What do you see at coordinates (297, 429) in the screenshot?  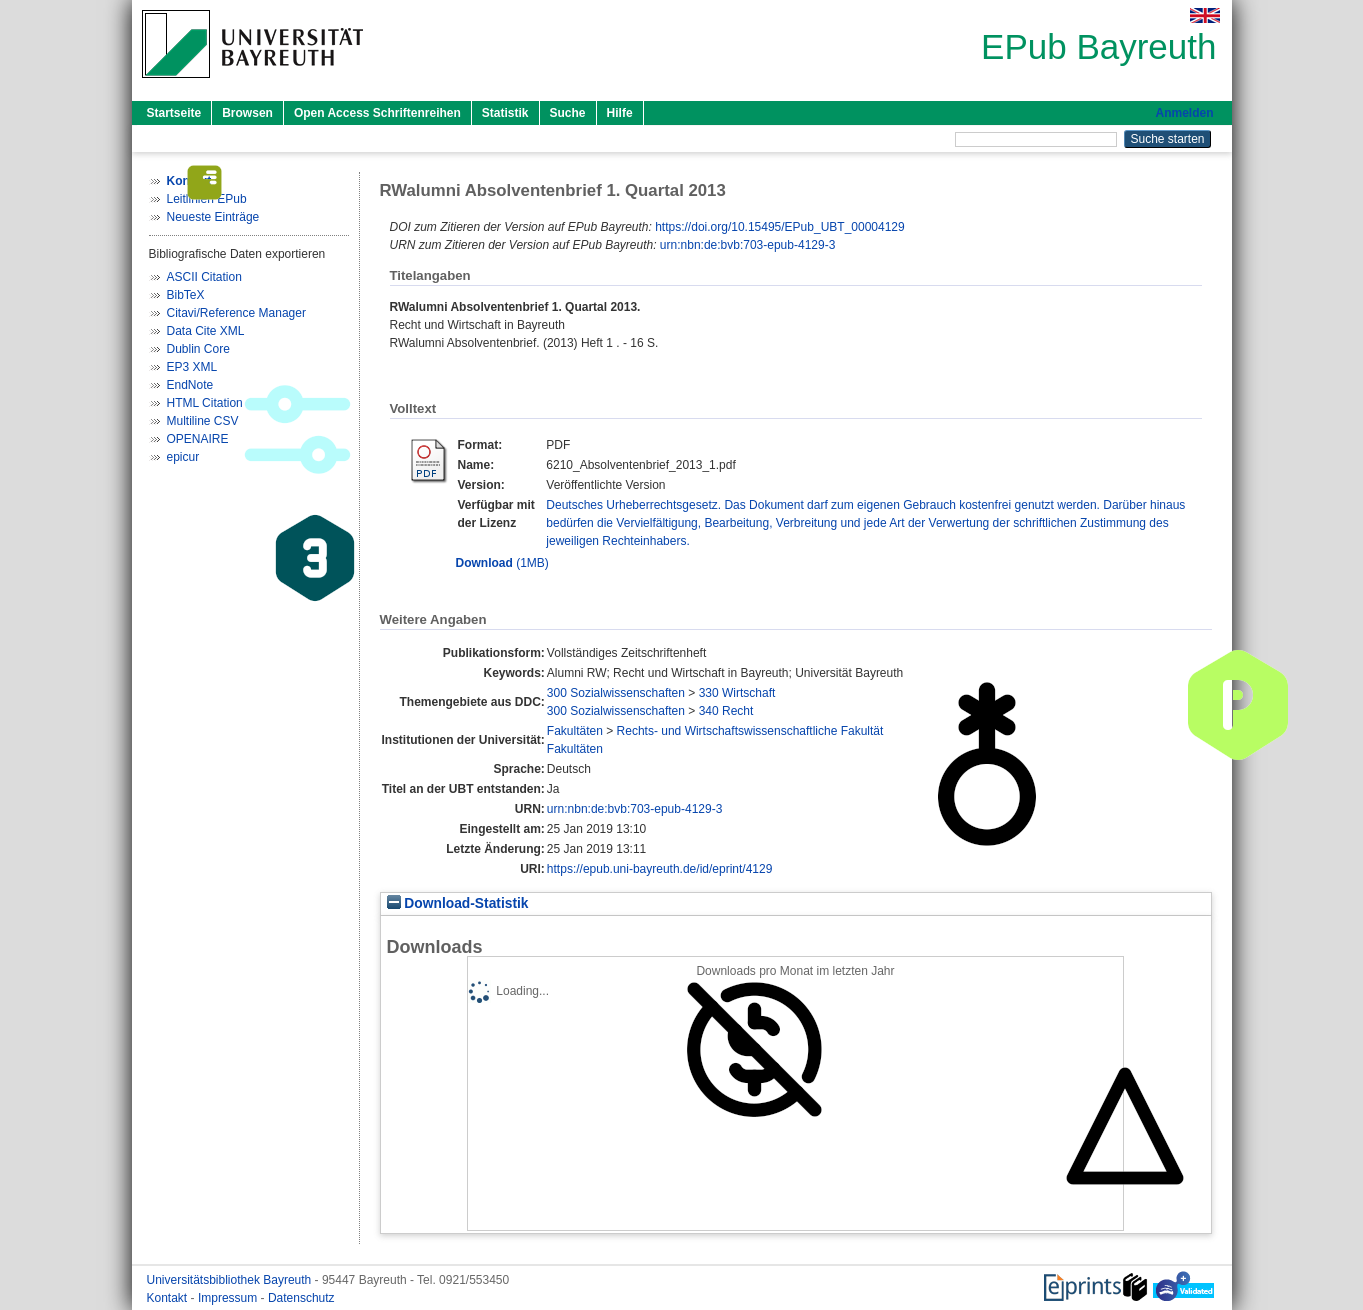 I see `adjust settings or preferences` at bounding box center [297, 429].